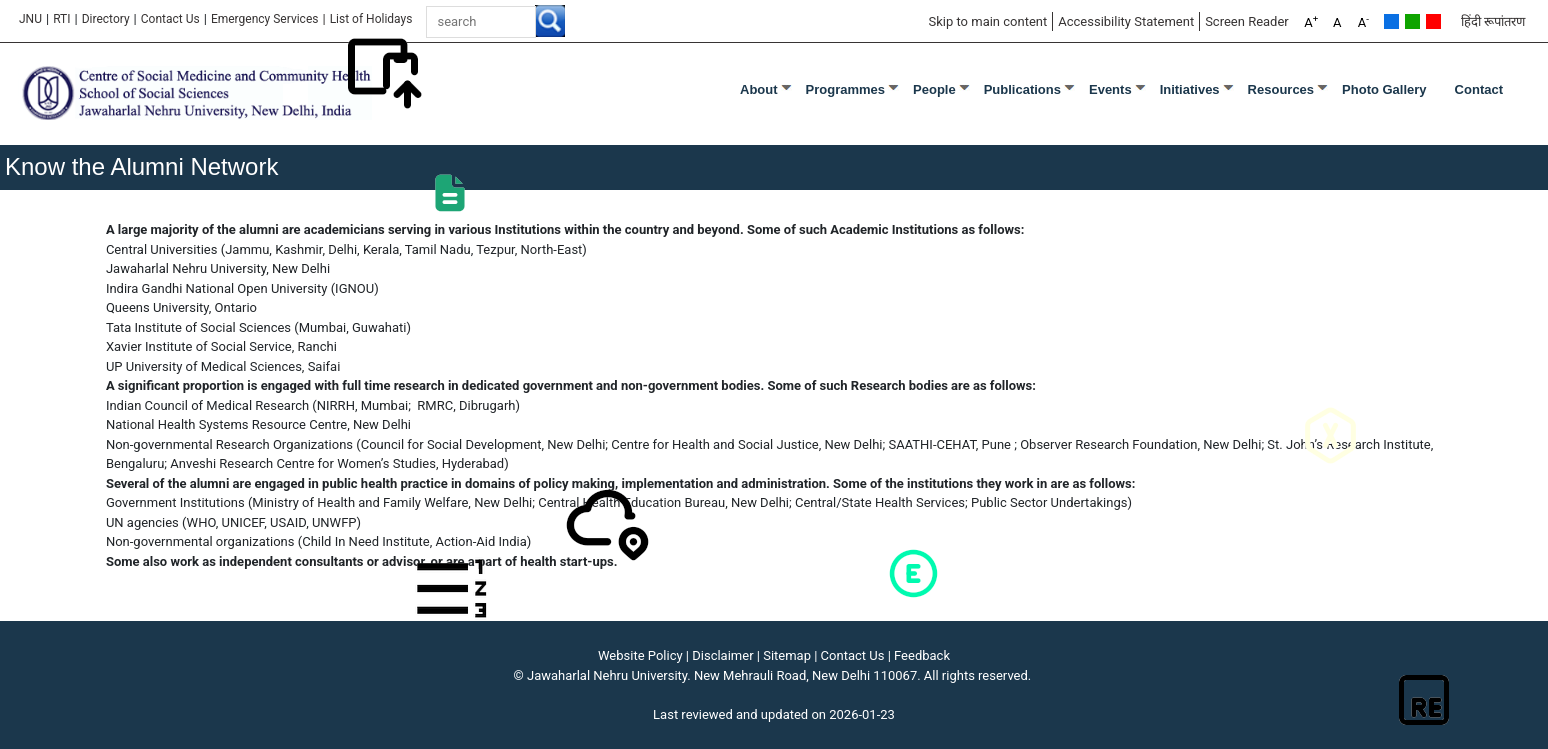 Image resolution: width=1548 pixels, height=749 pixels. I want to click on ReasonML programming language logo, so click(1424, 700).